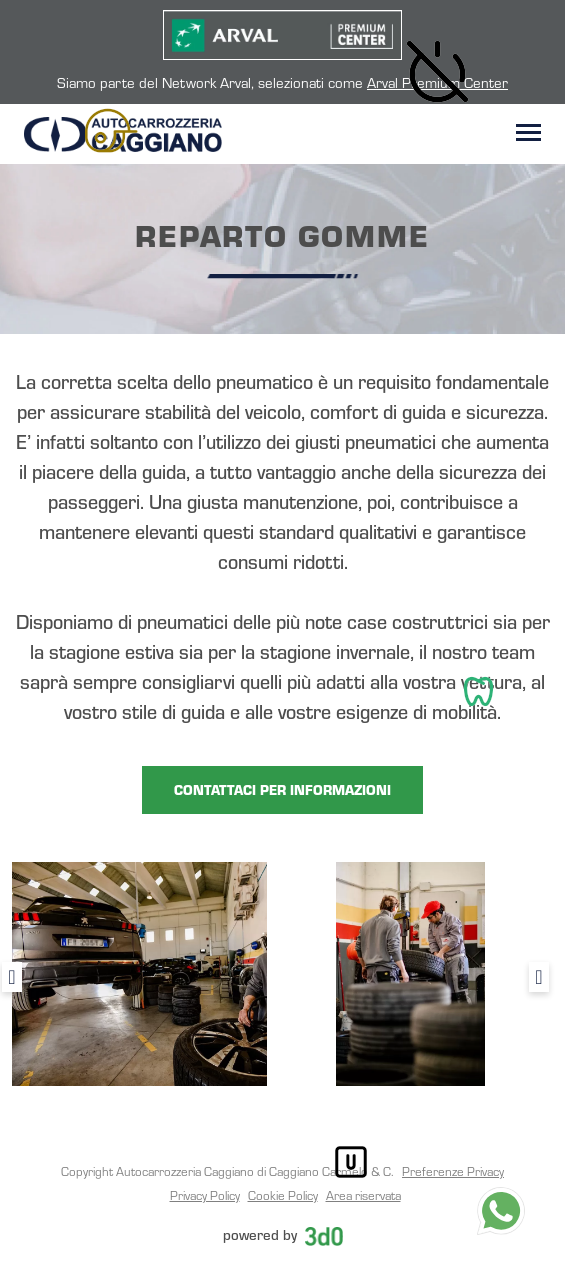 The image size is (565, 1267). What do you see at coordinates (478, 691) in the screenshot?
I see `access dental health information` at bounding box center [478, 691].